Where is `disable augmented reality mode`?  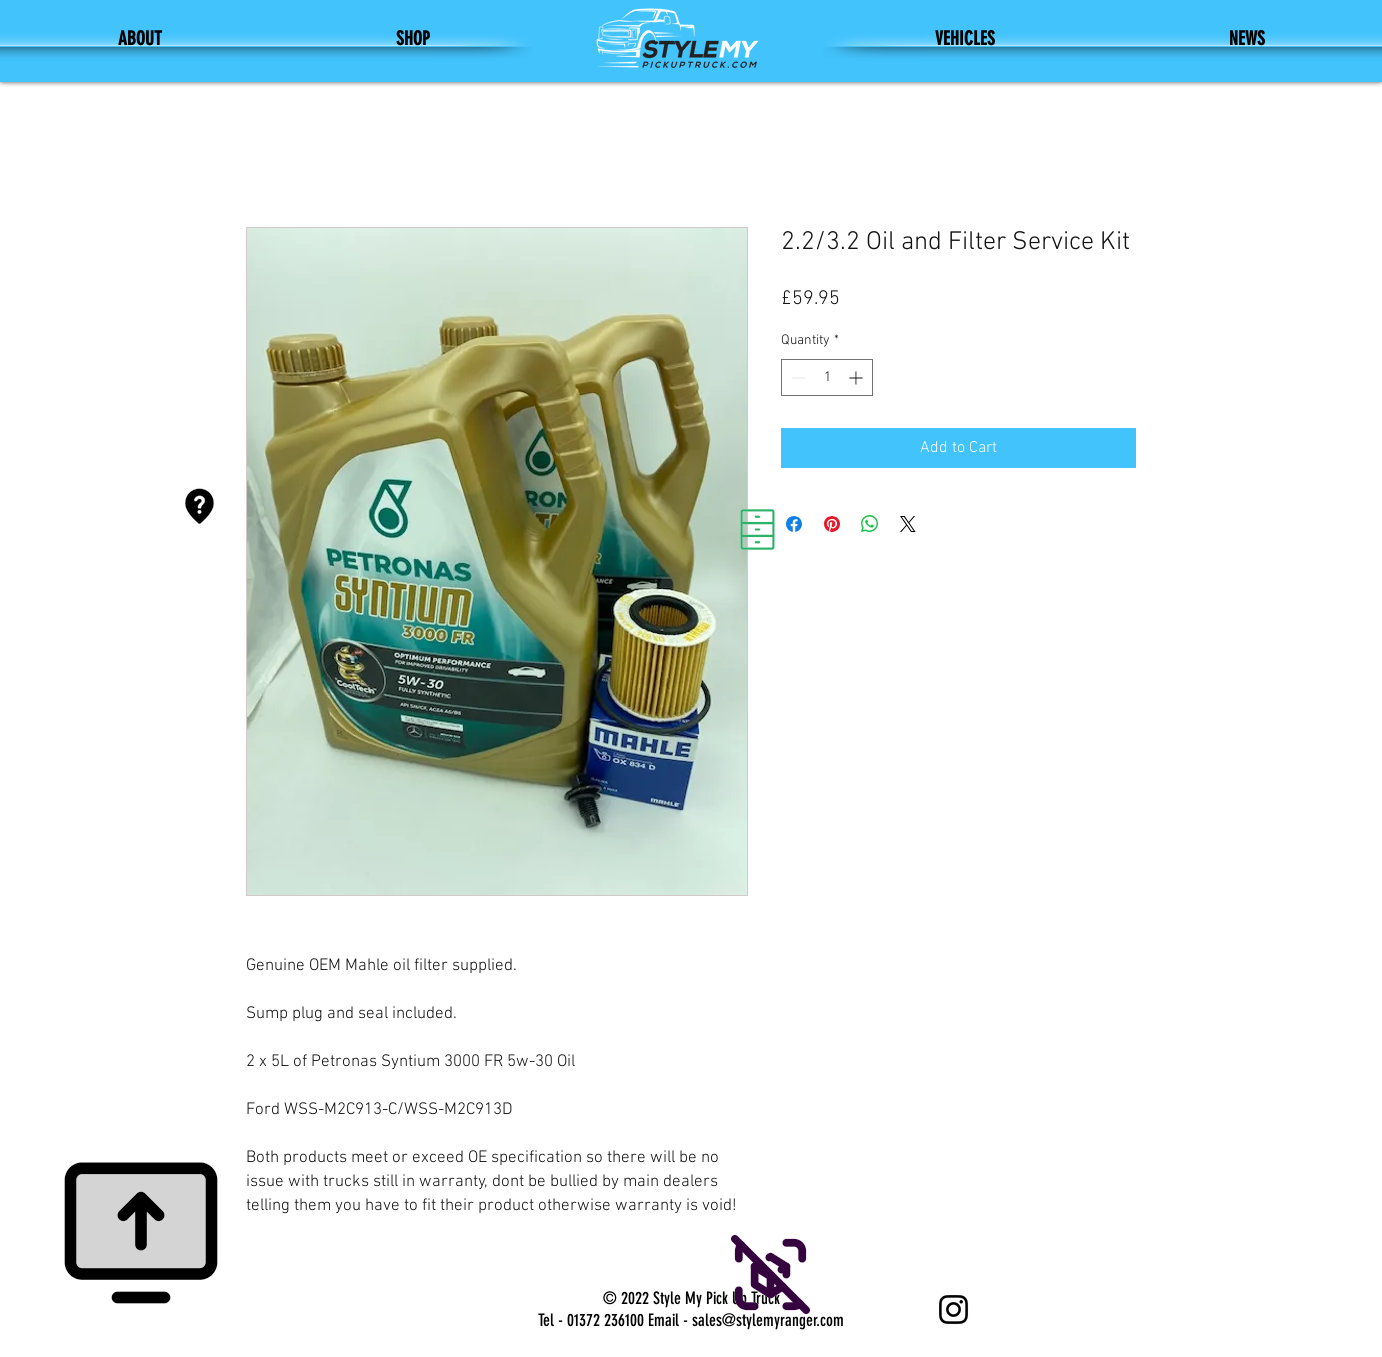 disable augmented reality mode is located at coordinates (770, 1274).